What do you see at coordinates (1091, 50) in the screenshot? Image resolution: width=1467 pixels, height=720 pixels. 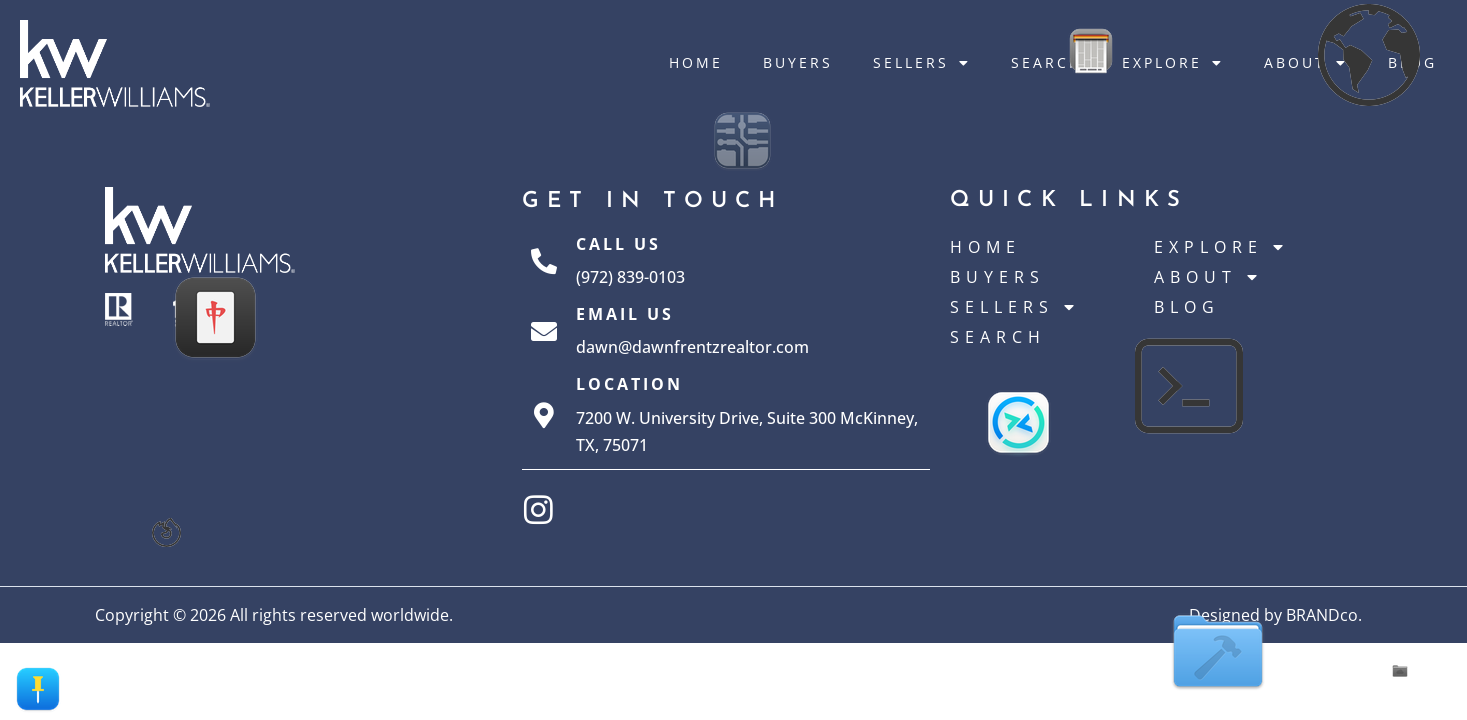 I see `open pulp comic book reader app` at bounding box center [1091, 50].